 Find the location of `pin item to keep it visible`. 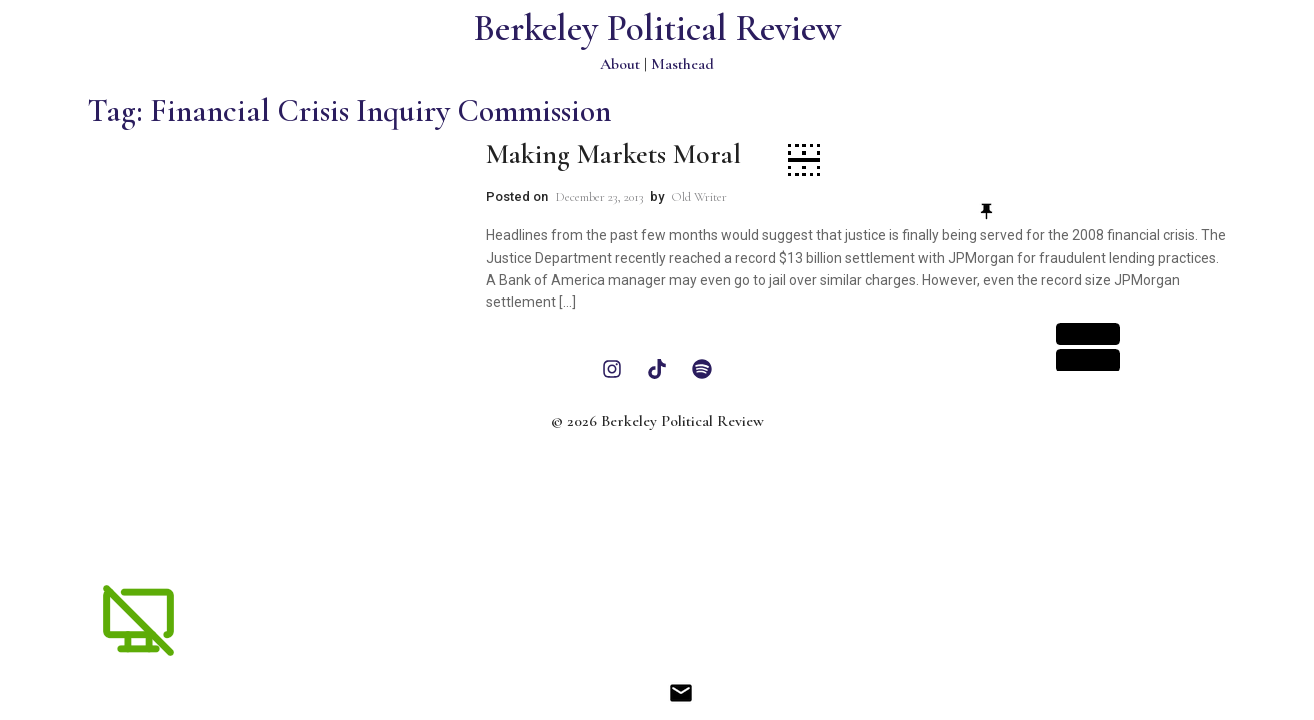

pin item to keep it visible is located at coordinates (986, 211).